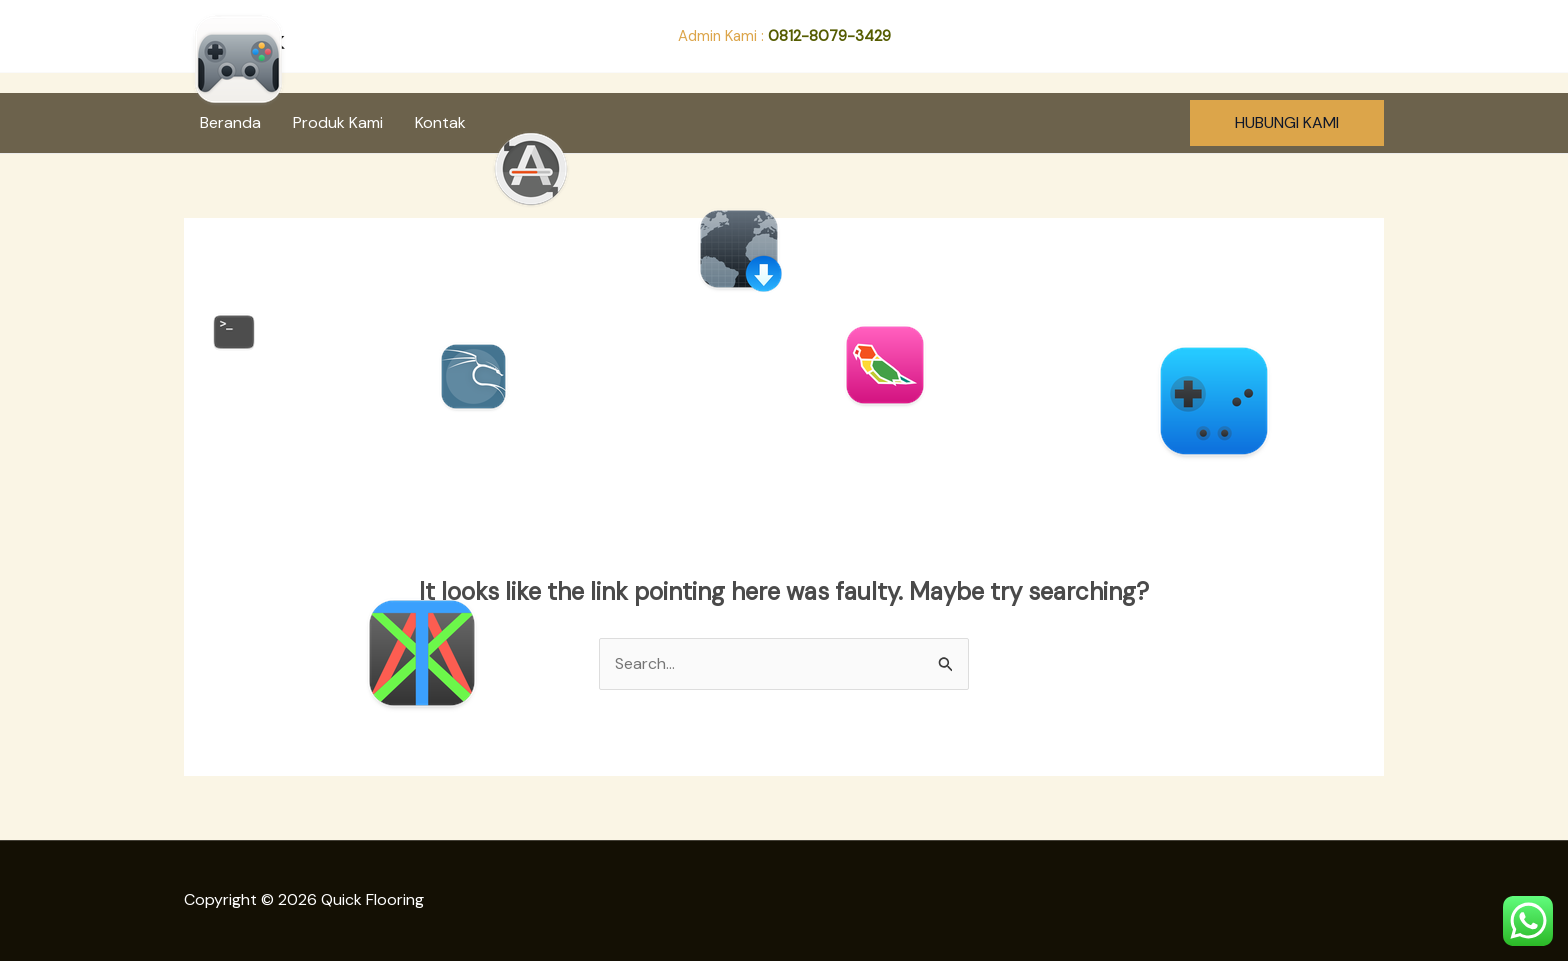 This screenshot has width=1568, height=961. What do you see at coordinates (422, 653) in the screenshot?
I see `open tixati torrent client` at bounding box center [422, 653].